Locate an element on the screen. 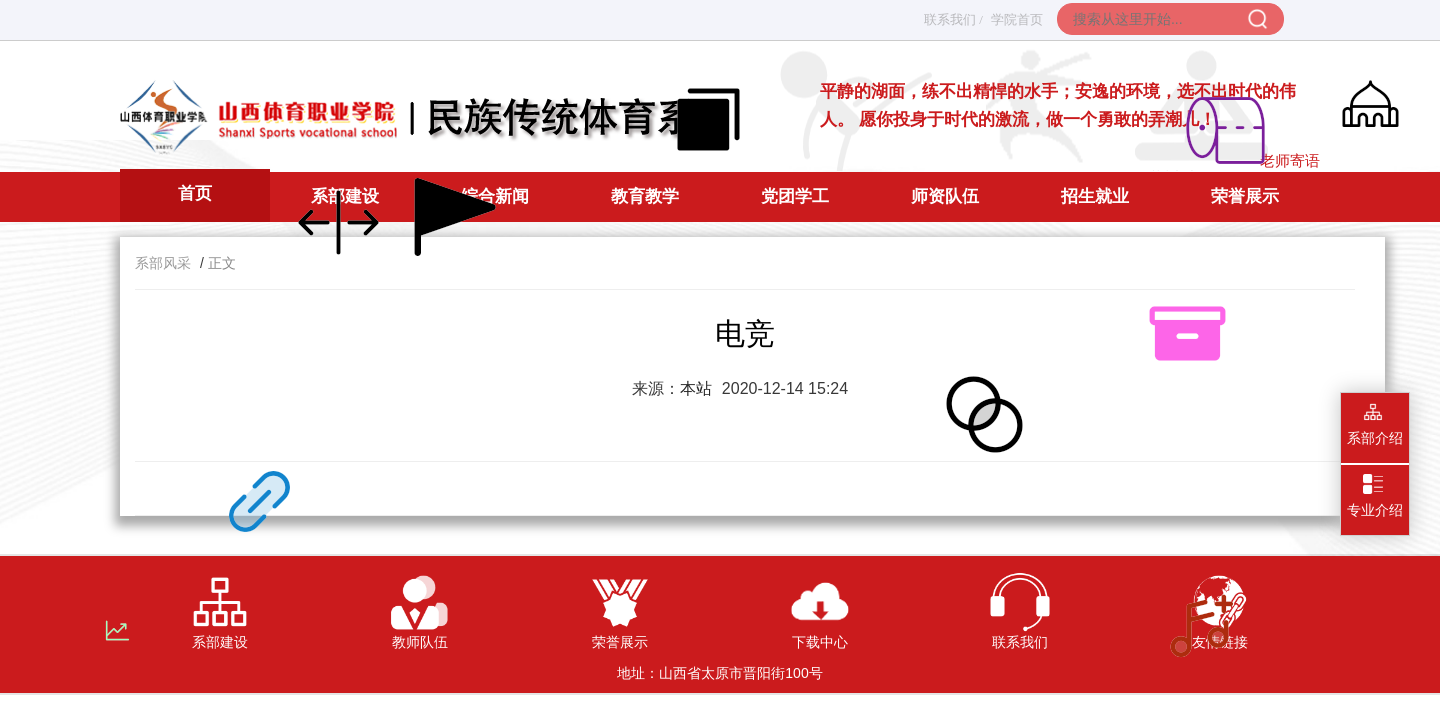 The height and width of the screenshot is (720, 1440). view analytics or performance trends is located at coordinates (117, 630).